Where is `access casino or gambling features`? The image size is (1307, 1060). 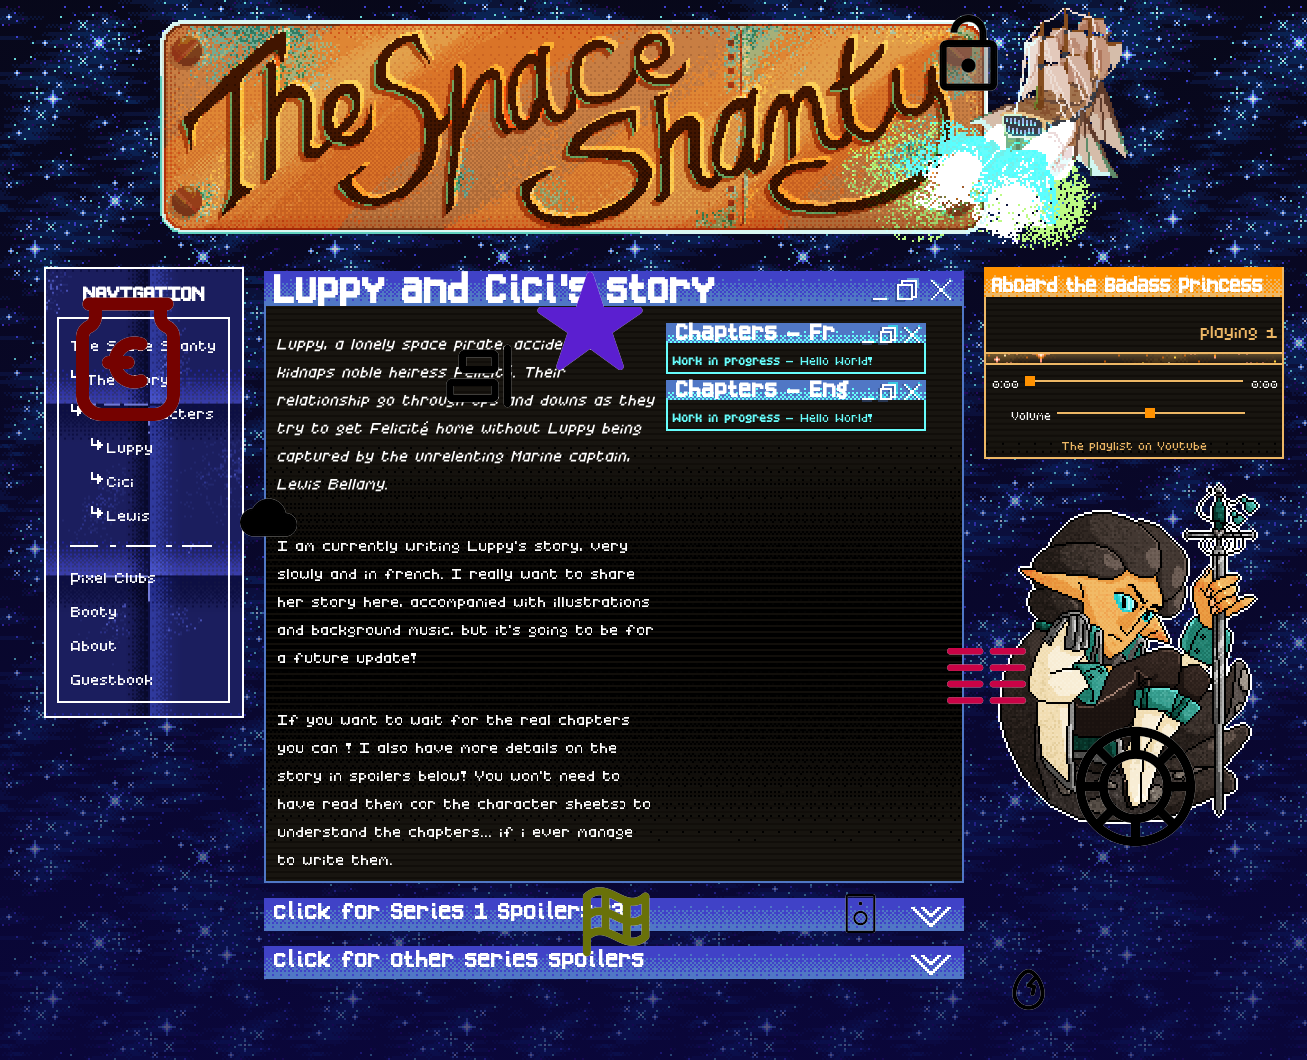
access casino or gambling features is located at coordinates (1135, 786).